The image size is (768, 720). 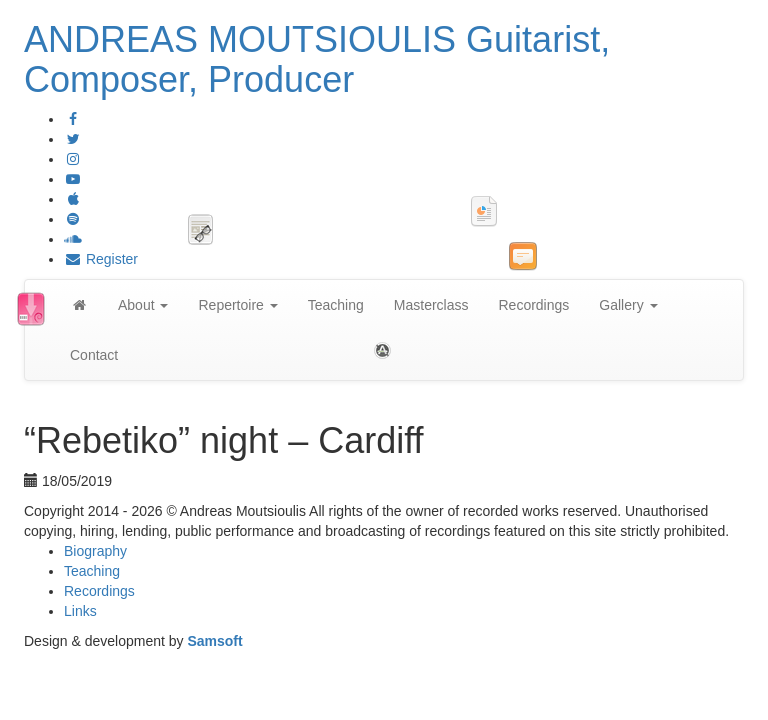 I want to click on open the documents app, so click(x=200, y=229).